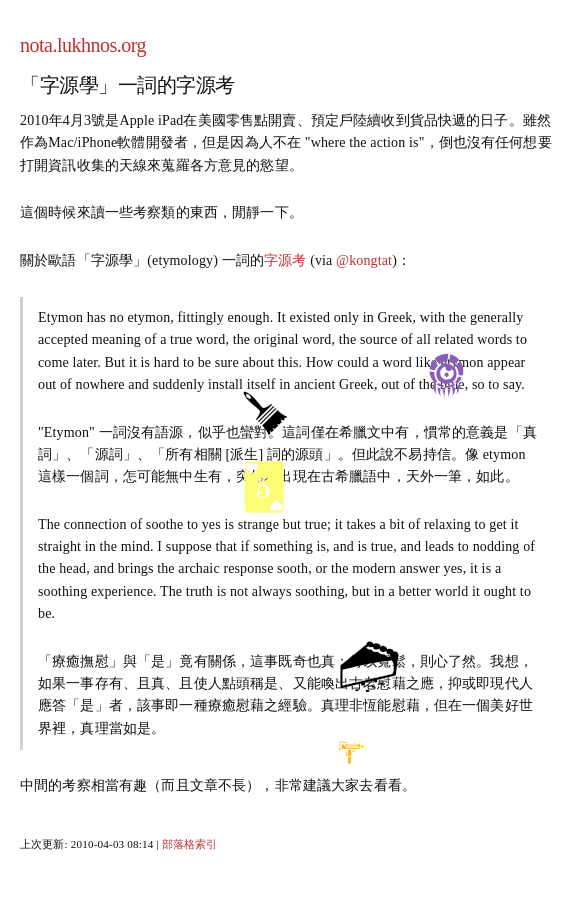  I want to click on summon or activate a beholder creature, so click(446, 375).